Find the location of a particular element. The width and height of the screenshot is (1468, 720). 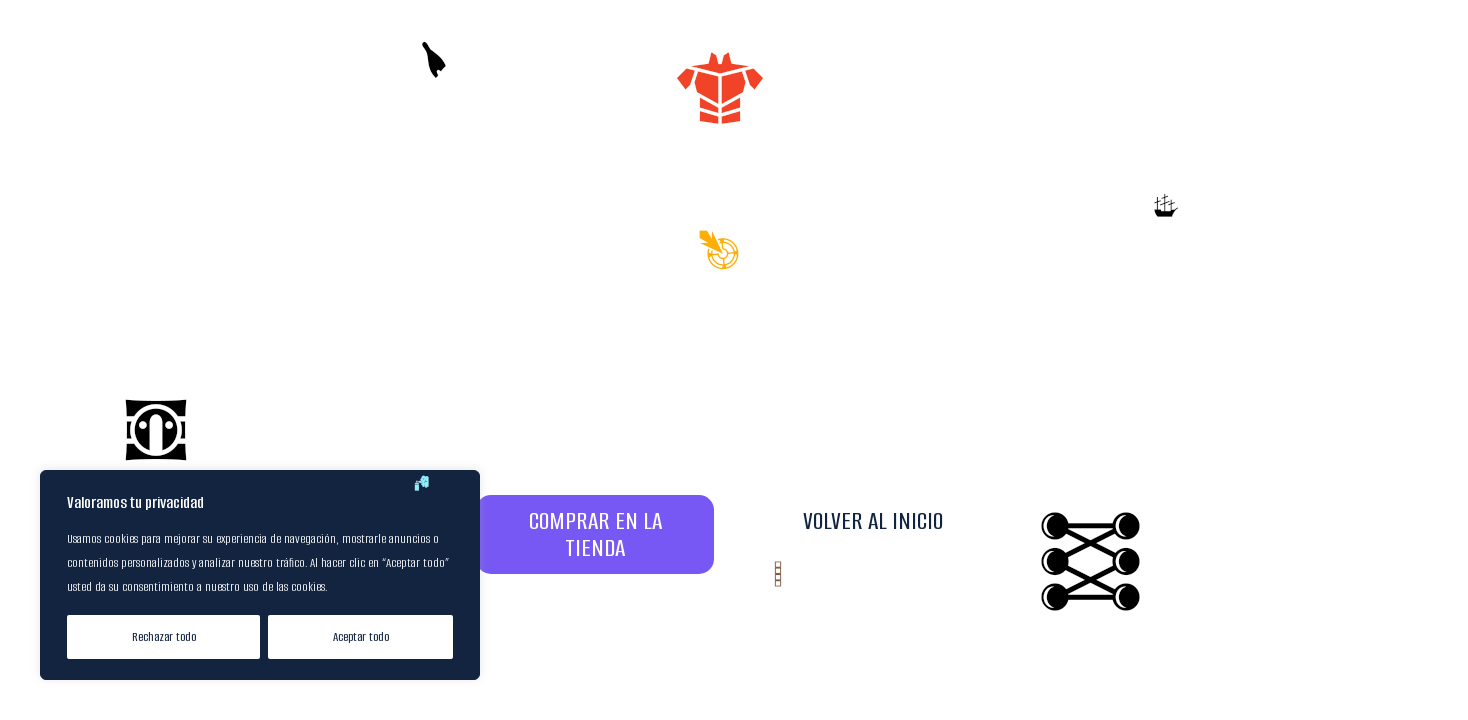

aim or target an objective is located at coordinates (719, 250).